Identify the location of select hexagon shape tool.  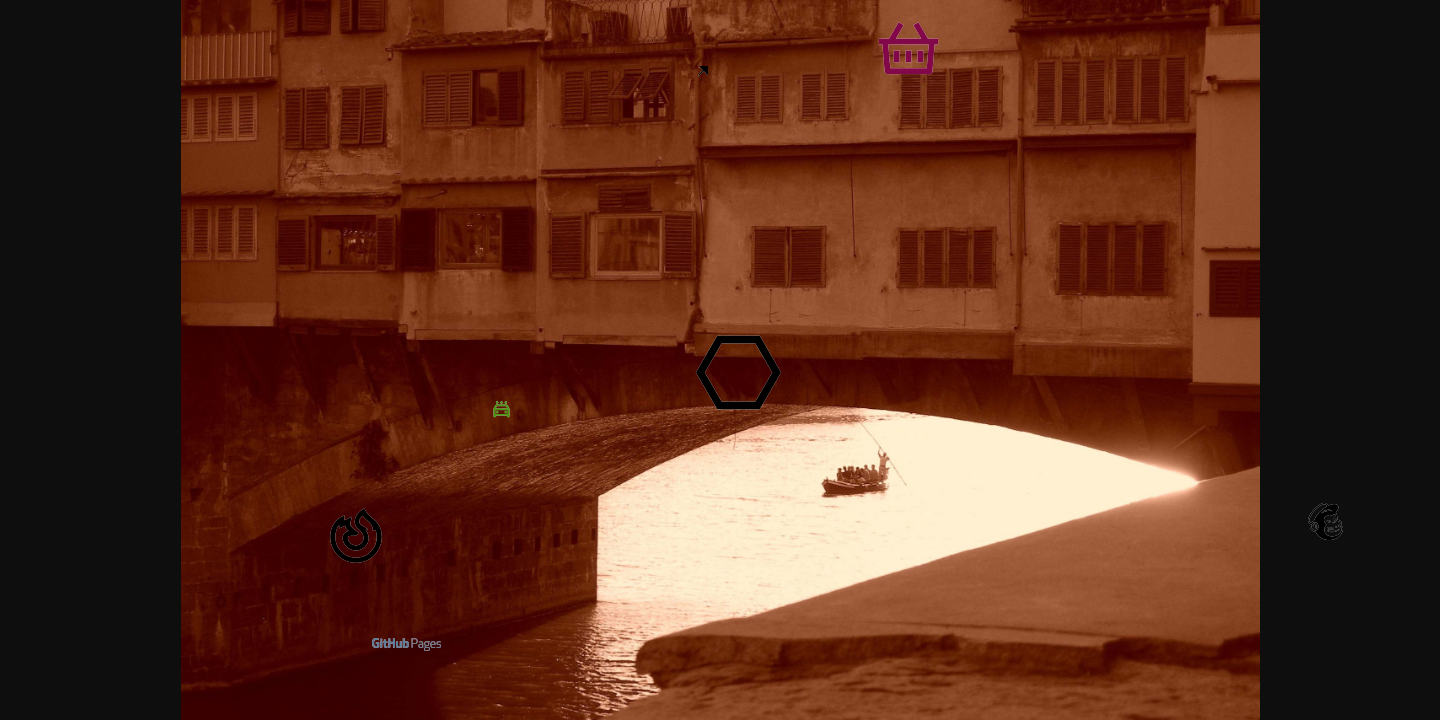
(738, 372).